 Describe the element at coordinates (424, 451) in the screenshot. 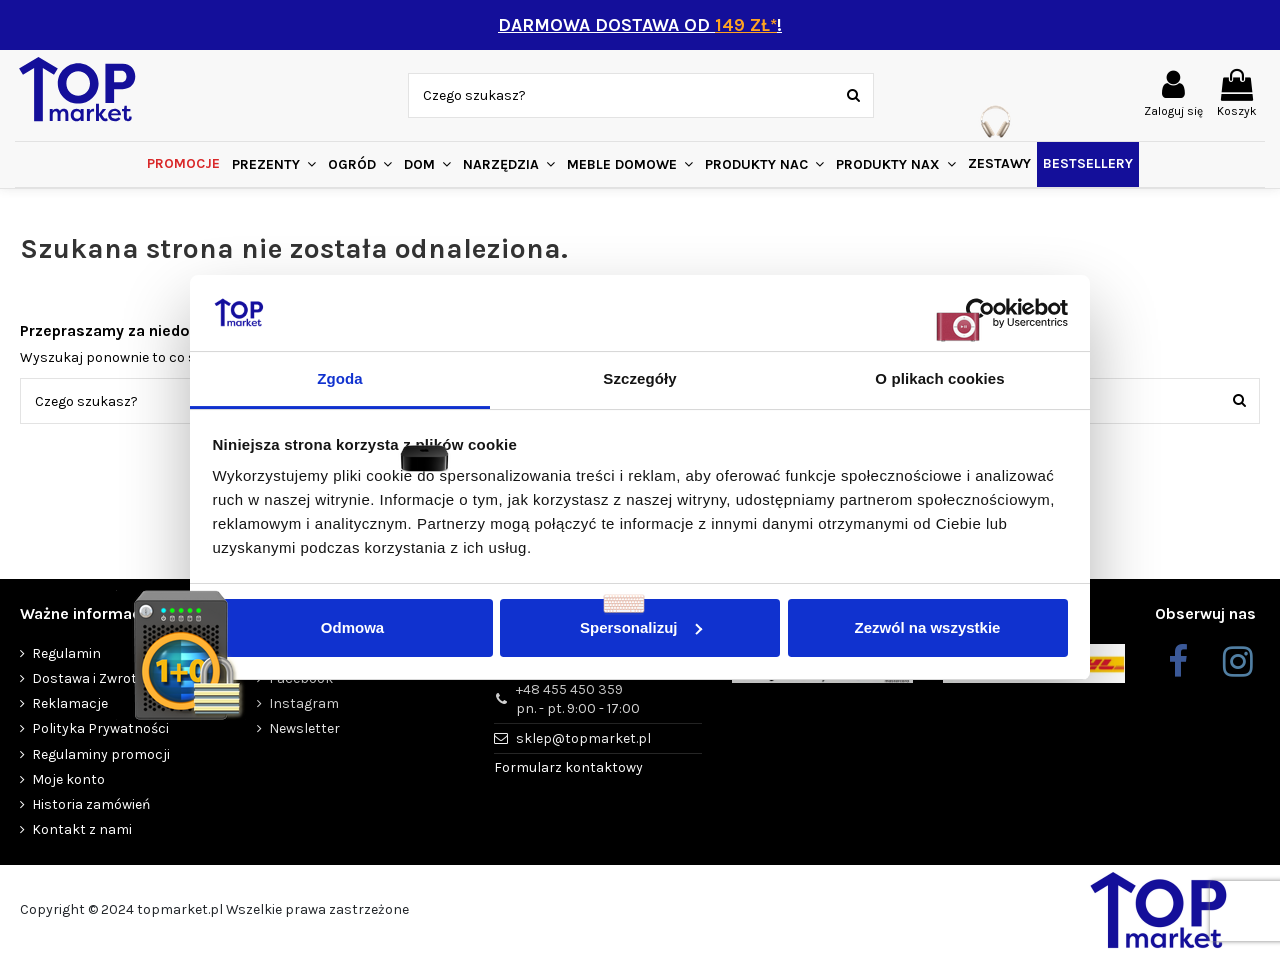

I see `apple tv 4k (3rd generation) device` at that location.